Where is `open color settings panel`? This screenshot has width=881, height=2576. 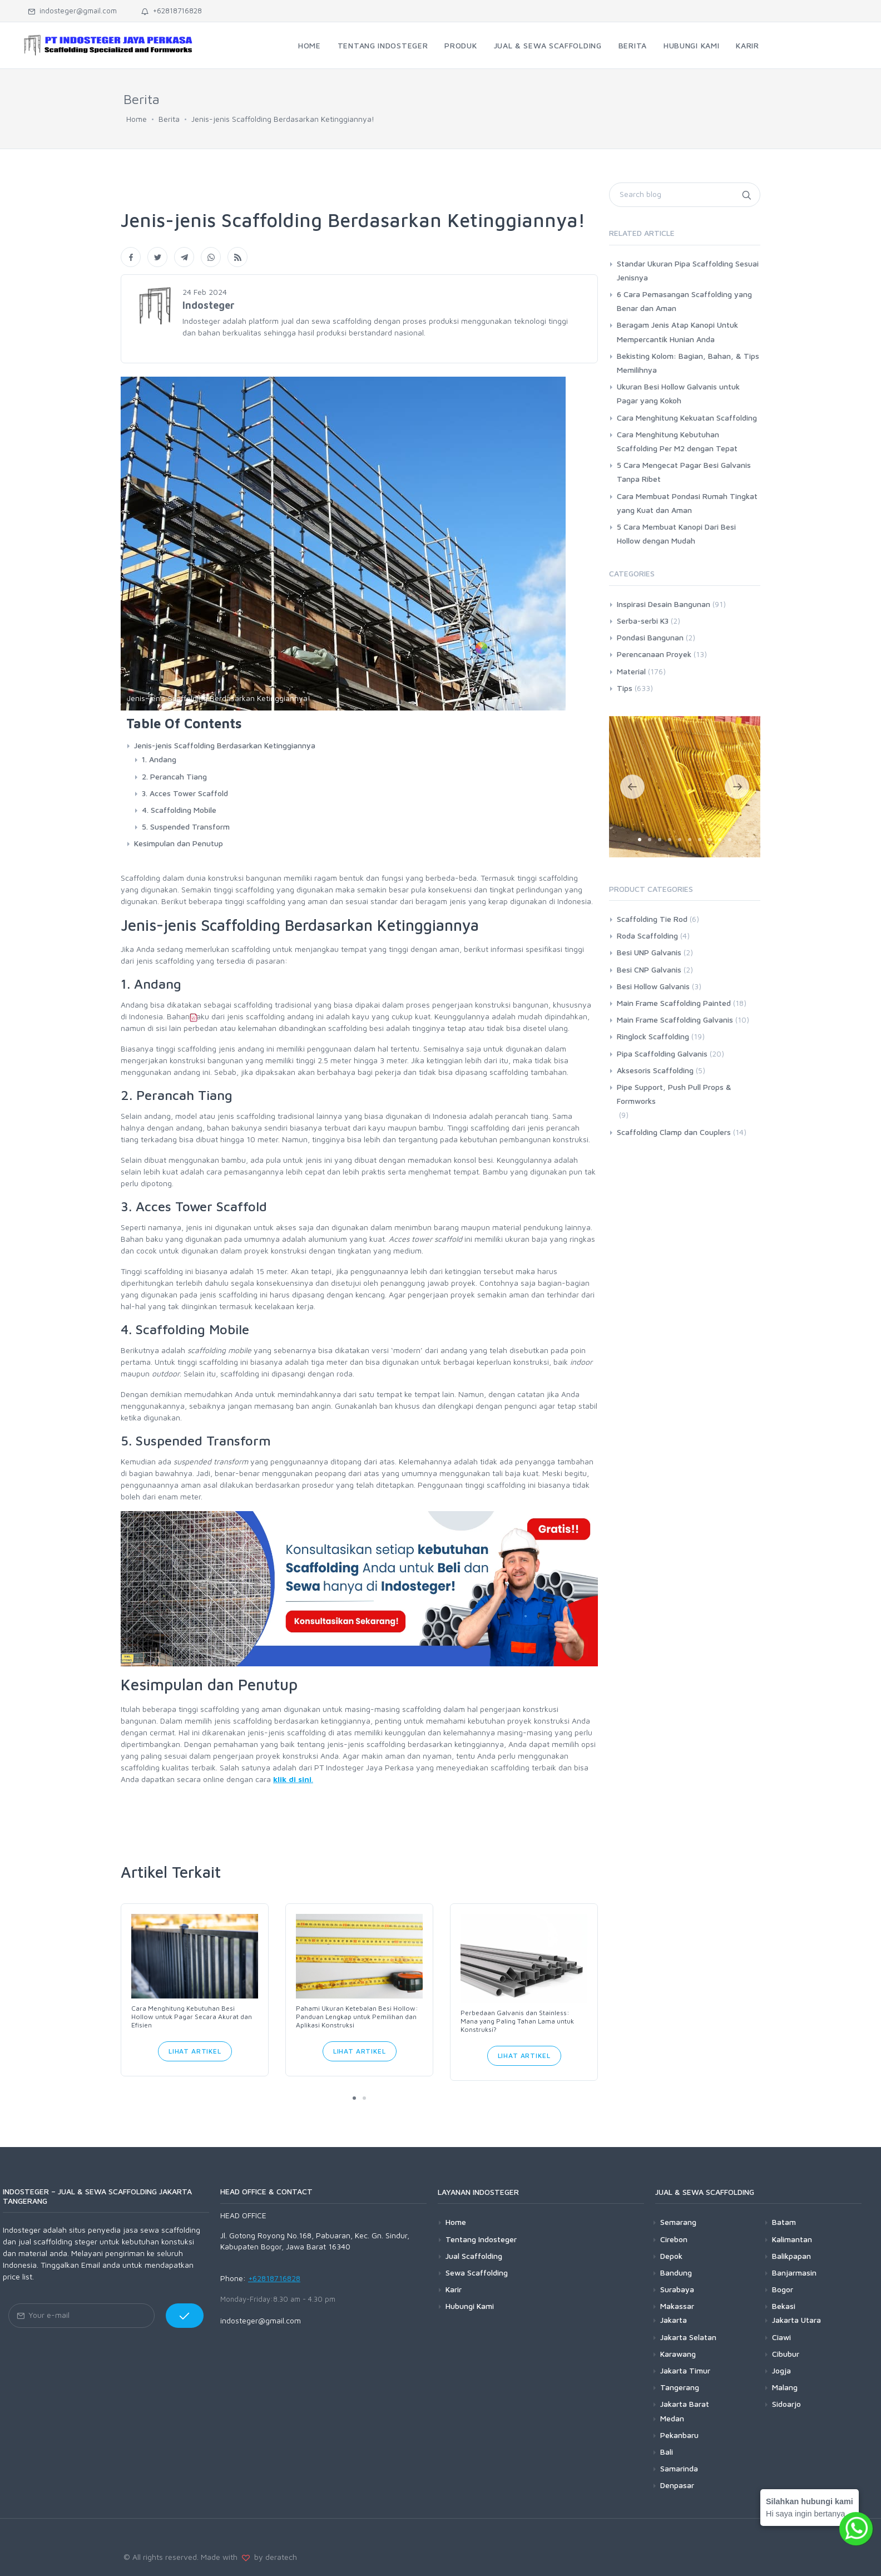 open color settings panel is located at coordinates (481, 648).